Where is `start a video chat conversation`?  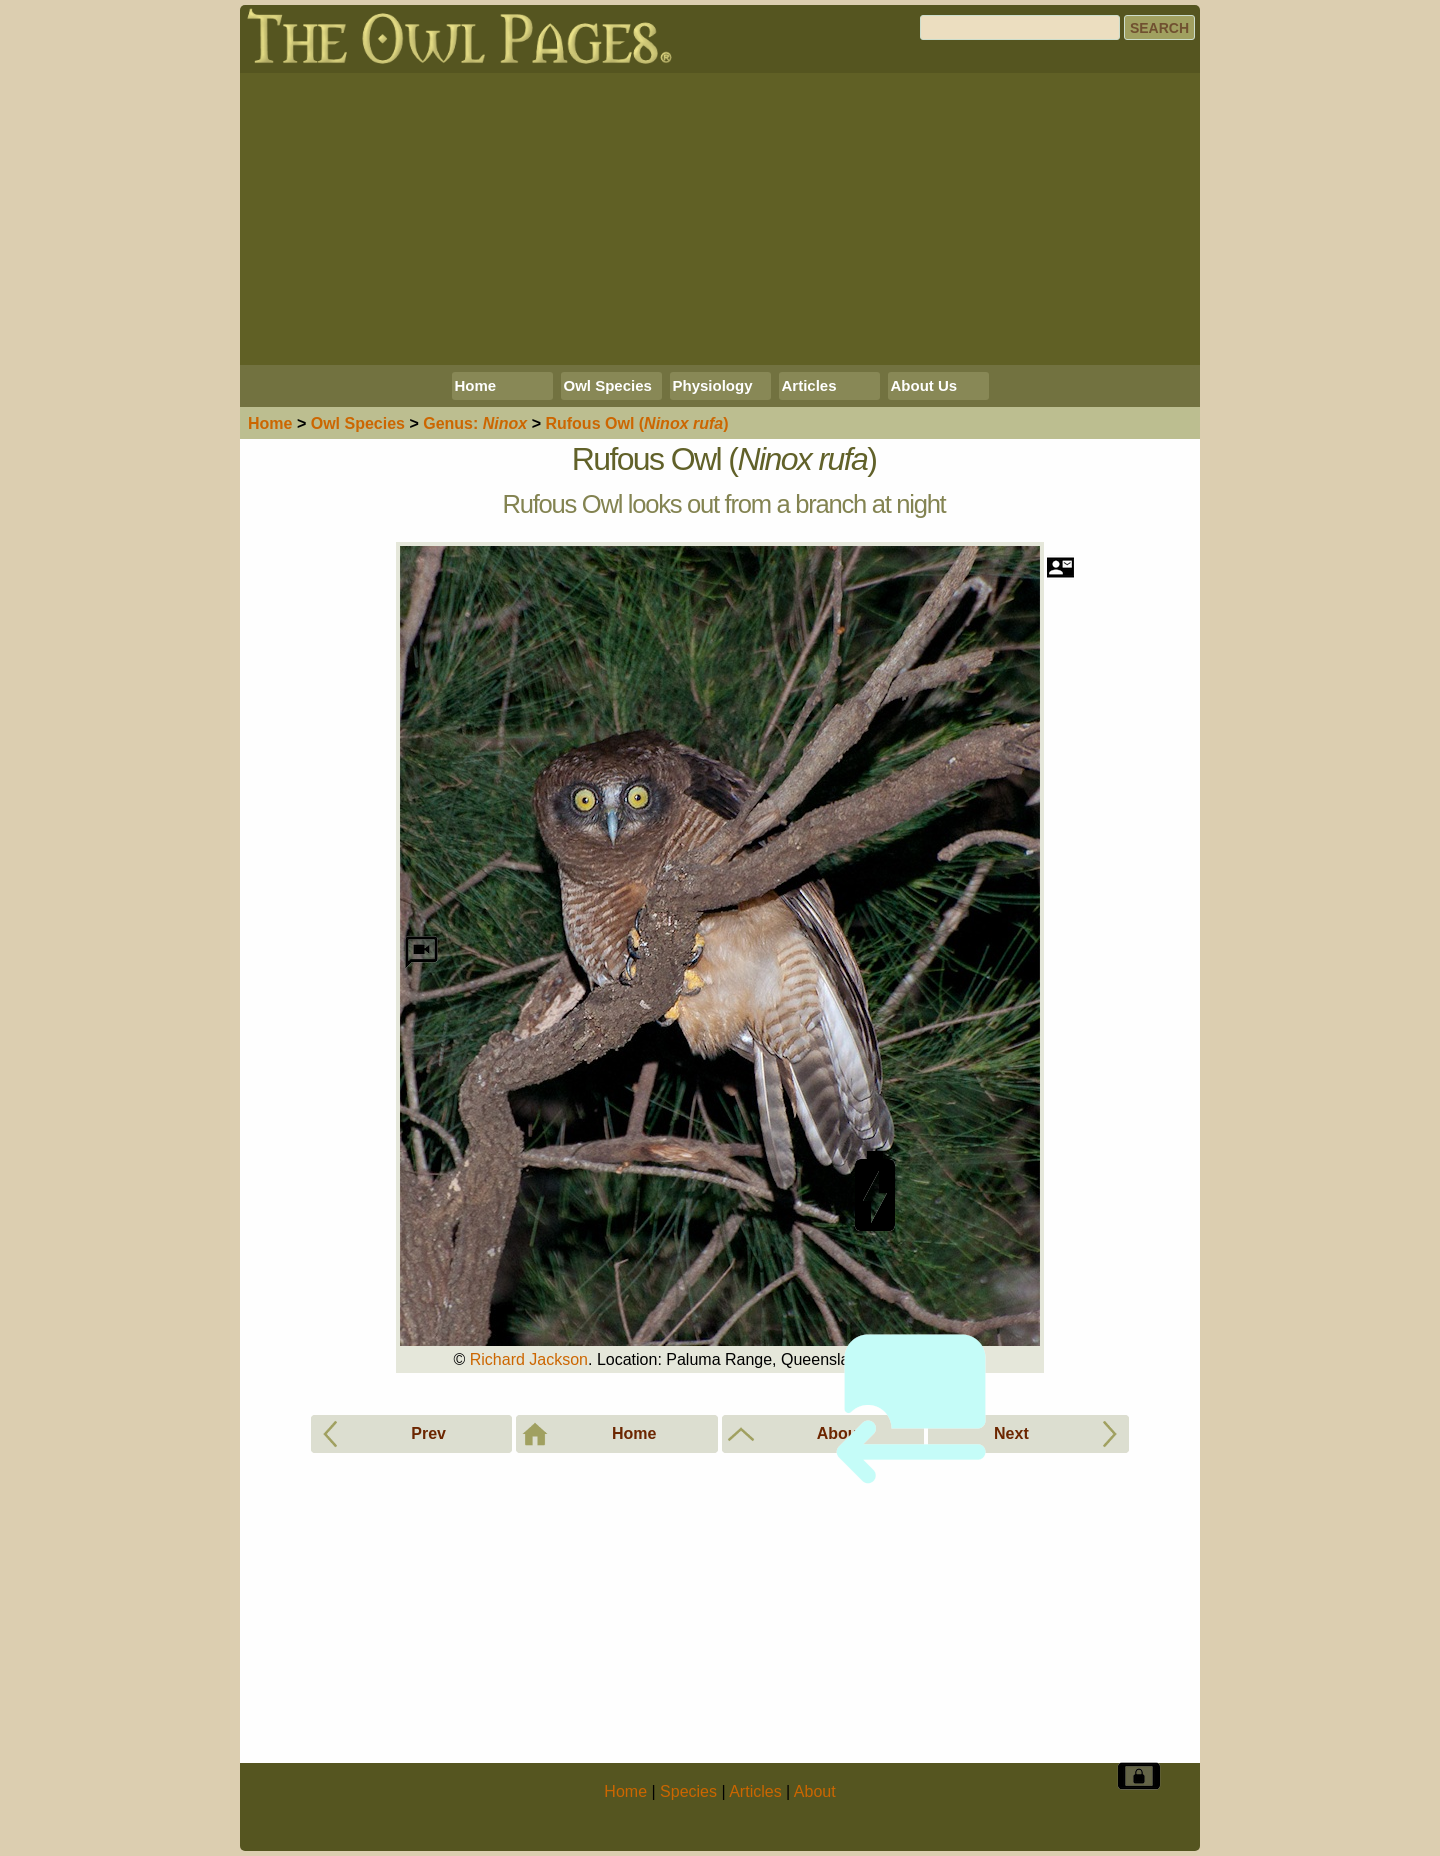
start a video chat conversation is located at coordinates (421, 952).